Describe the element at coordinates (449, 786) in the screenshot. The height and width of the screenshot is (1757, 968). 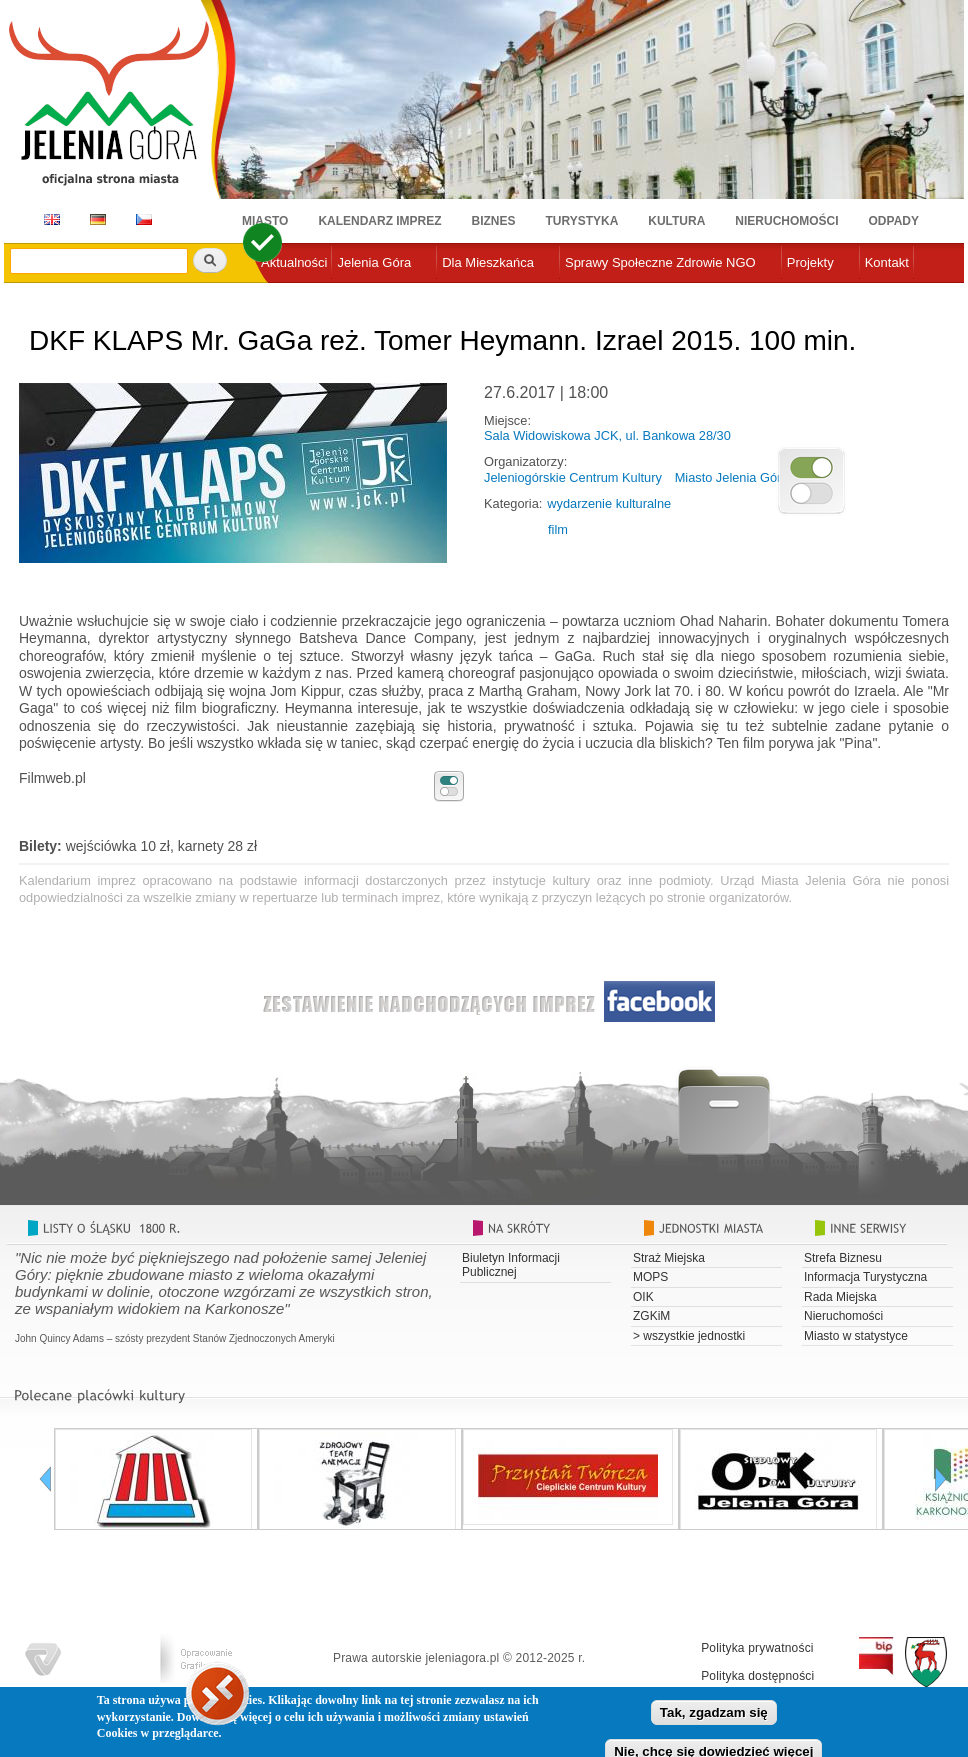
I see `open gnome tweaks settings` at that location.